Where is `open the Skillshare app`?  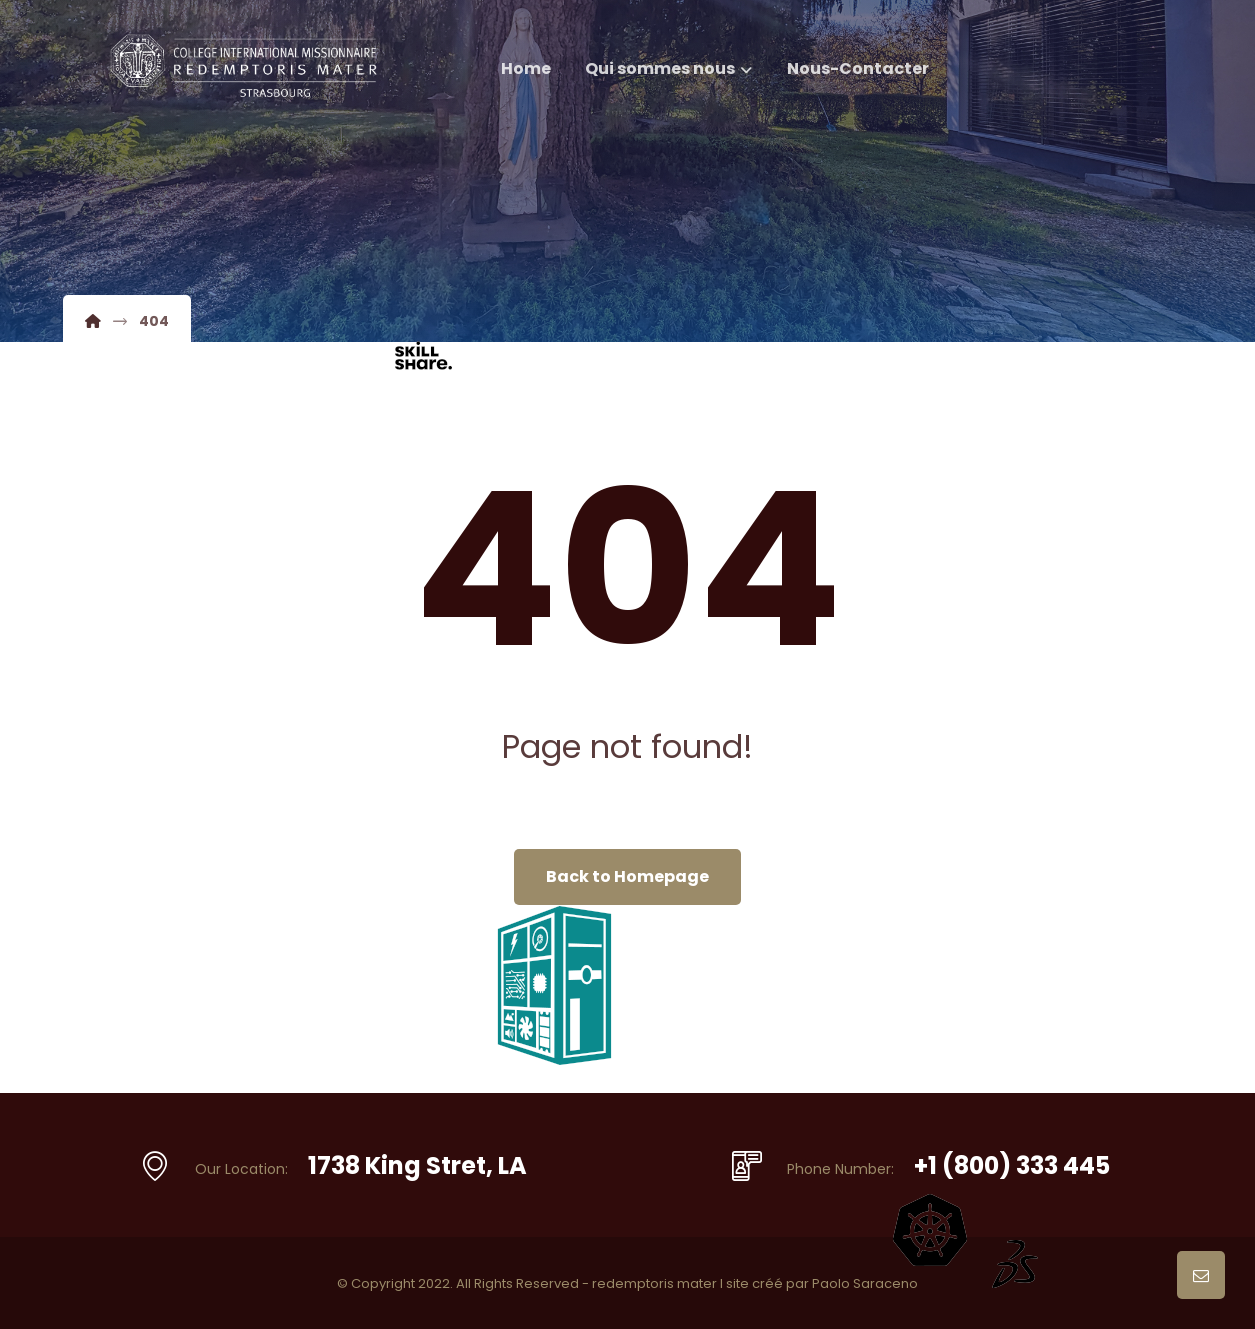 open the Skillshare app is located at coordinates (423, 355).